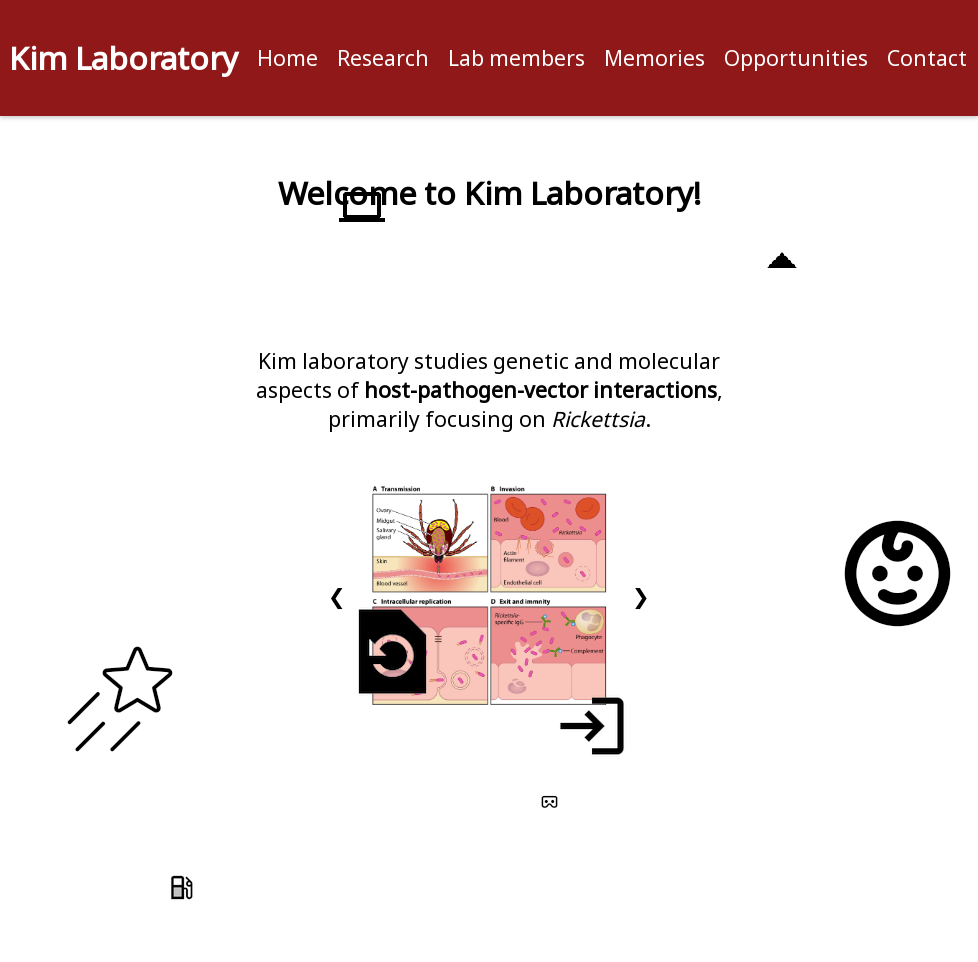 The image size is (978, 962). Describe the element at coordinates (782, 262) in the screenshot. I see `expand or collapse a dropdown menu upward` at that location.